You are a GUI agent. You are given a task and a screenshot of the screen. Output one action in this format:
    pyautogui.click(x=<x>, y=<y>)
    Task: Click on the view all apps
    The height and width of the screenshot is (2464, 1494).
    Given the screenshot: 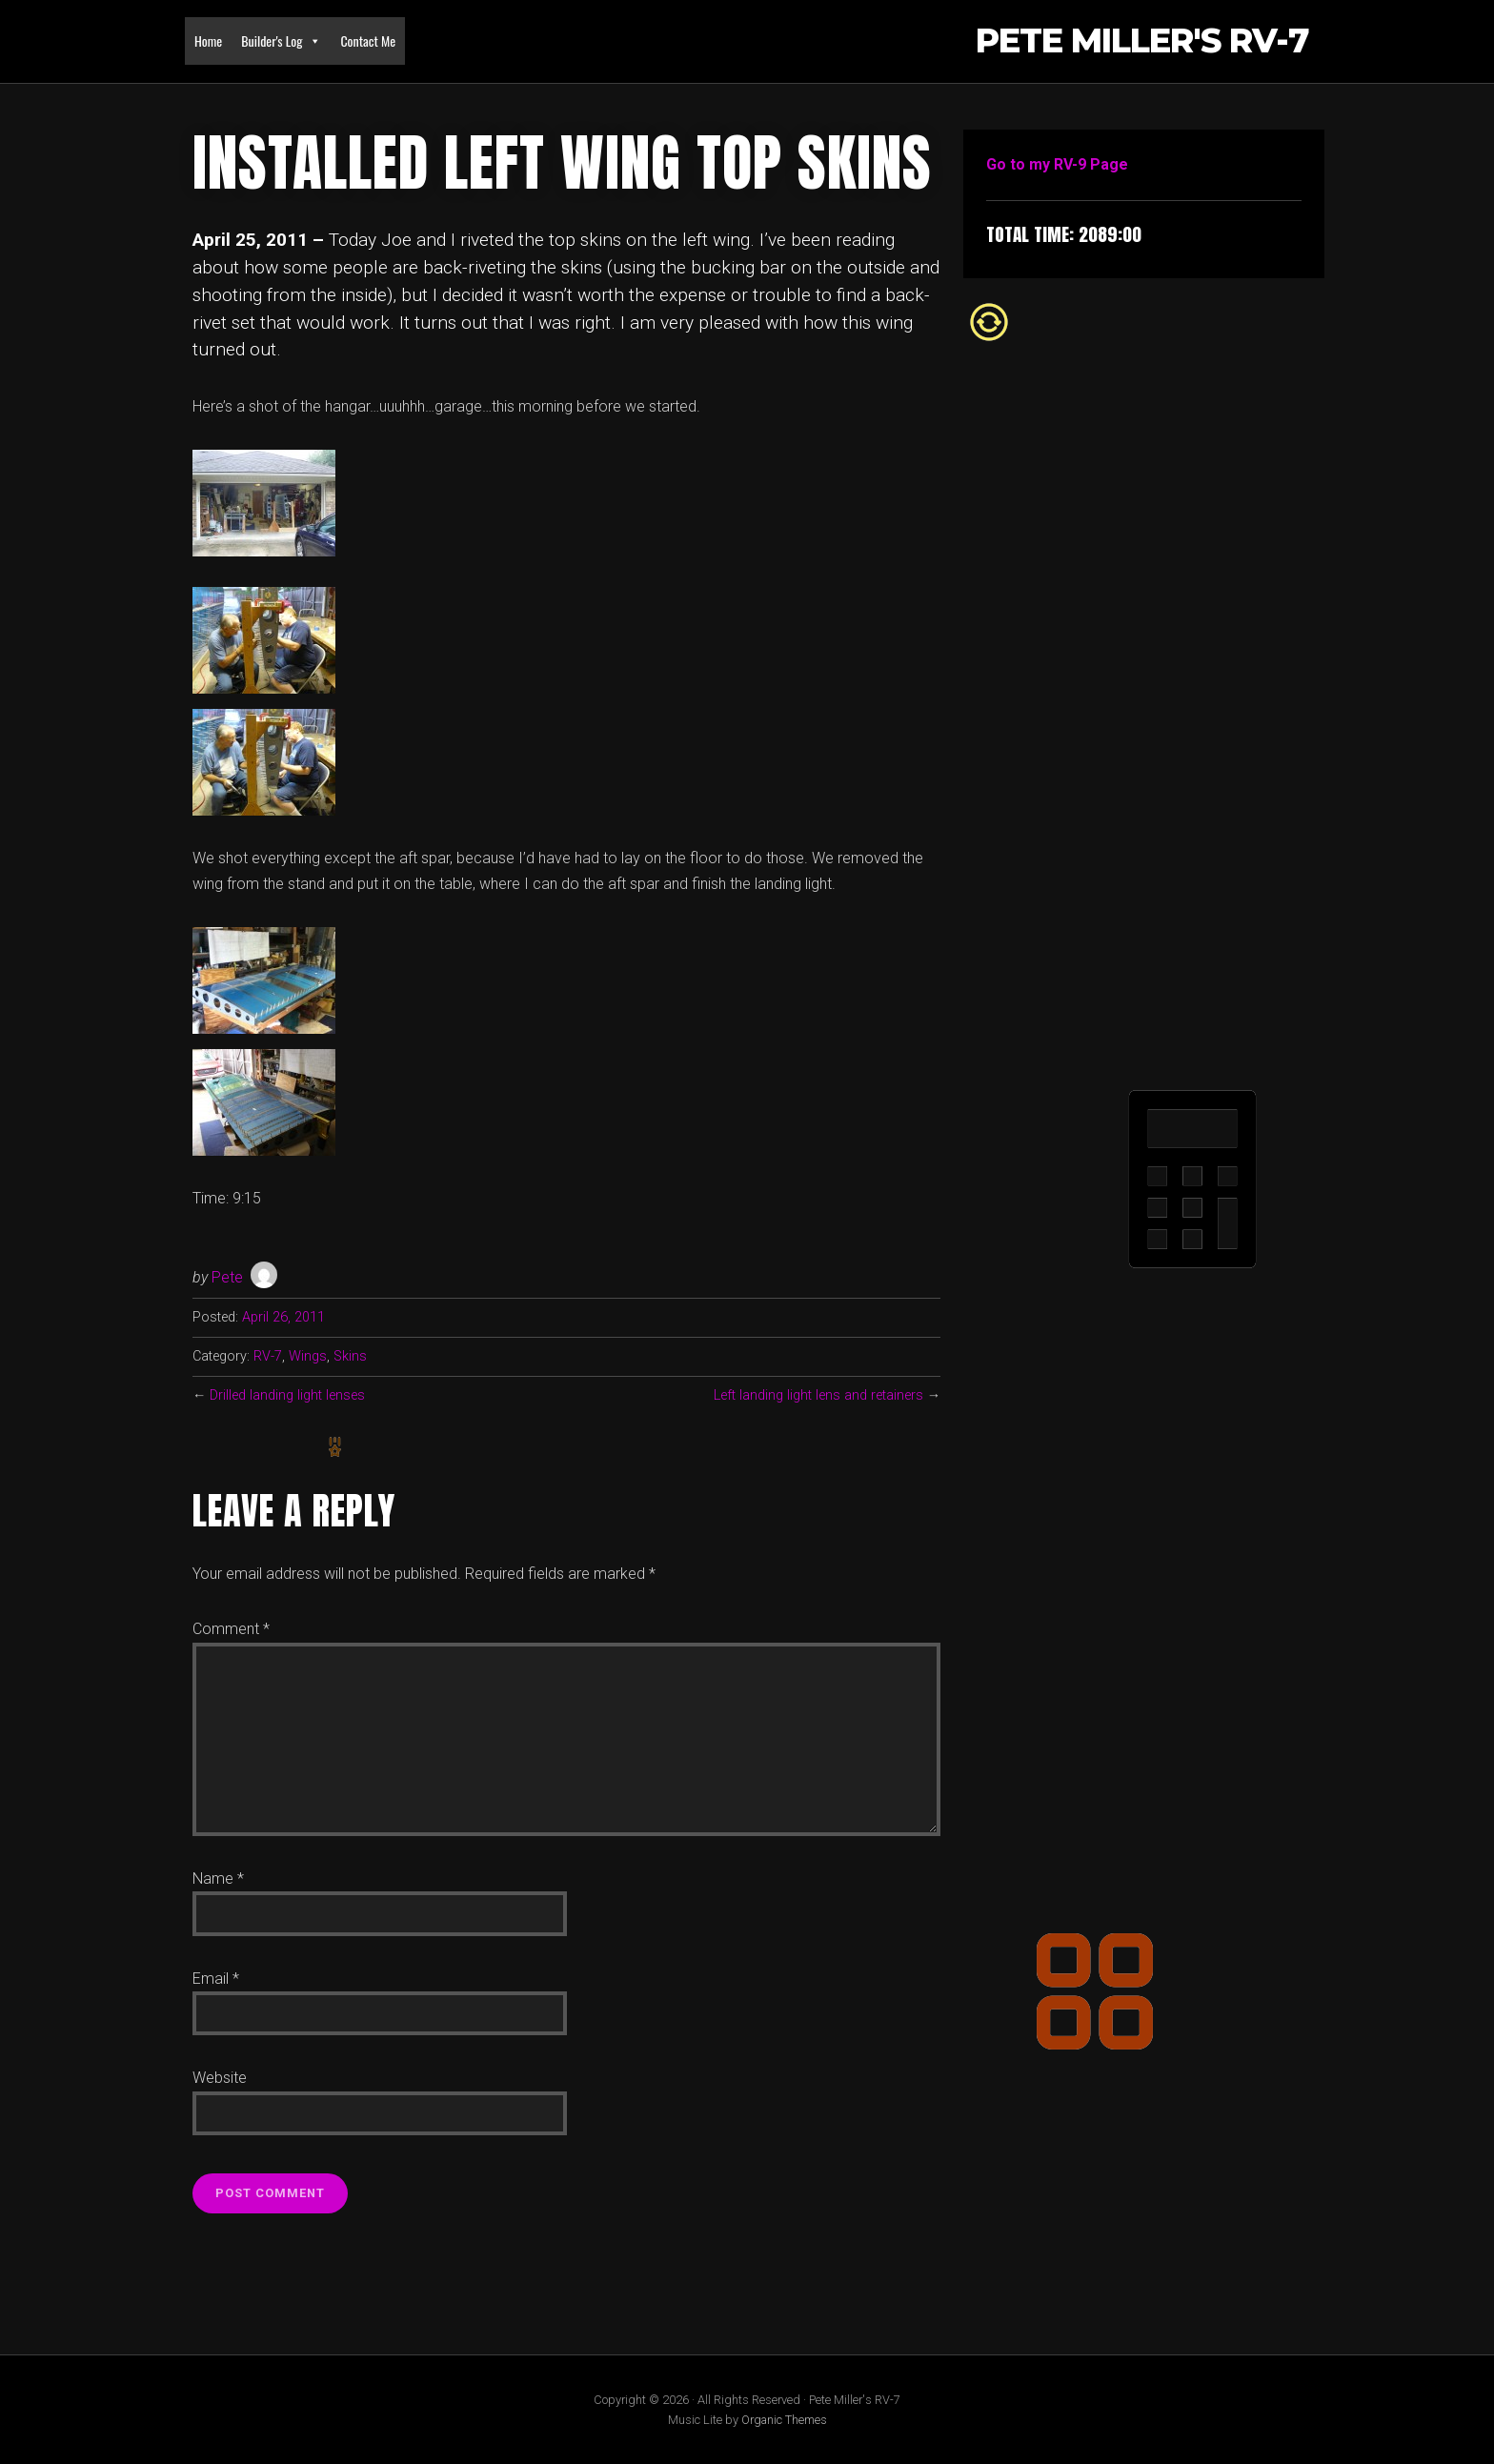 What is the action you would take?
    pyautogui.click(x=1095, y=1991)
    